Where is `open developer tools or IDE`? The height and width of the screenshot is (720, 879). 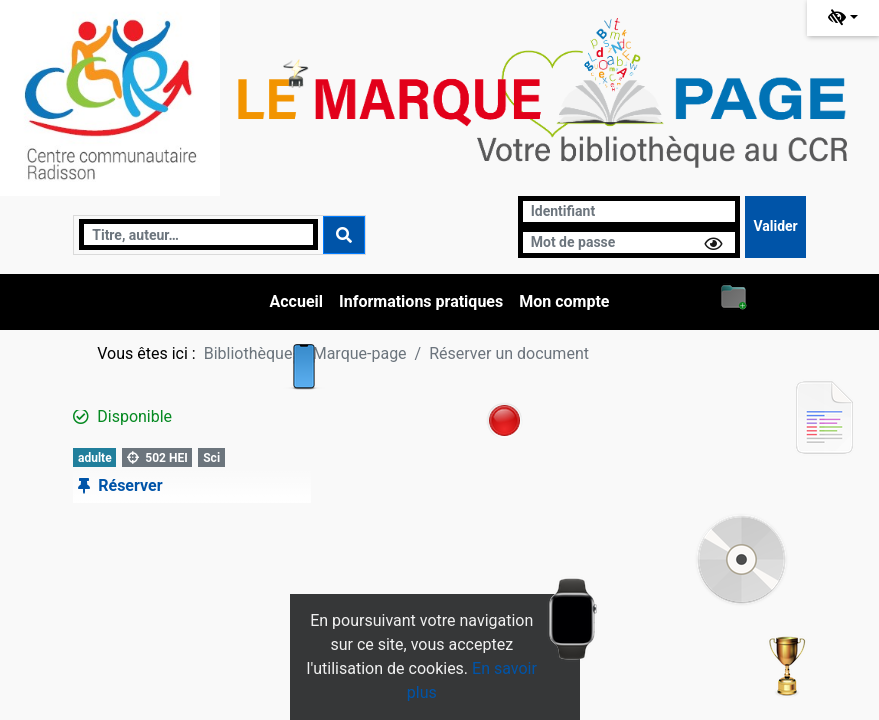 open developer tools or IDE is located at coordinates (824, 417).